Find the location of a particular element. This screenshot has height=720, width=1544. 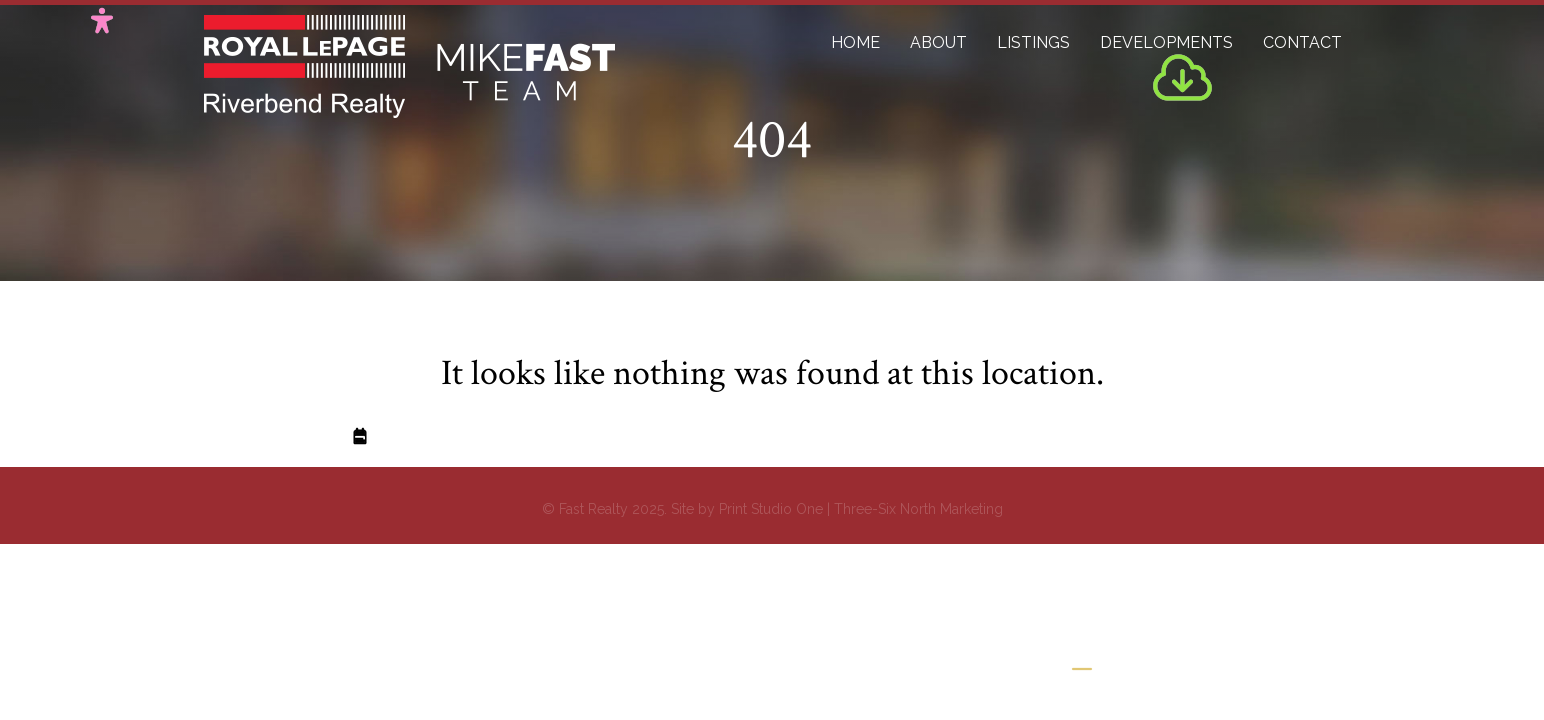

download from cloud storage is located at coordinates (1182, 77).